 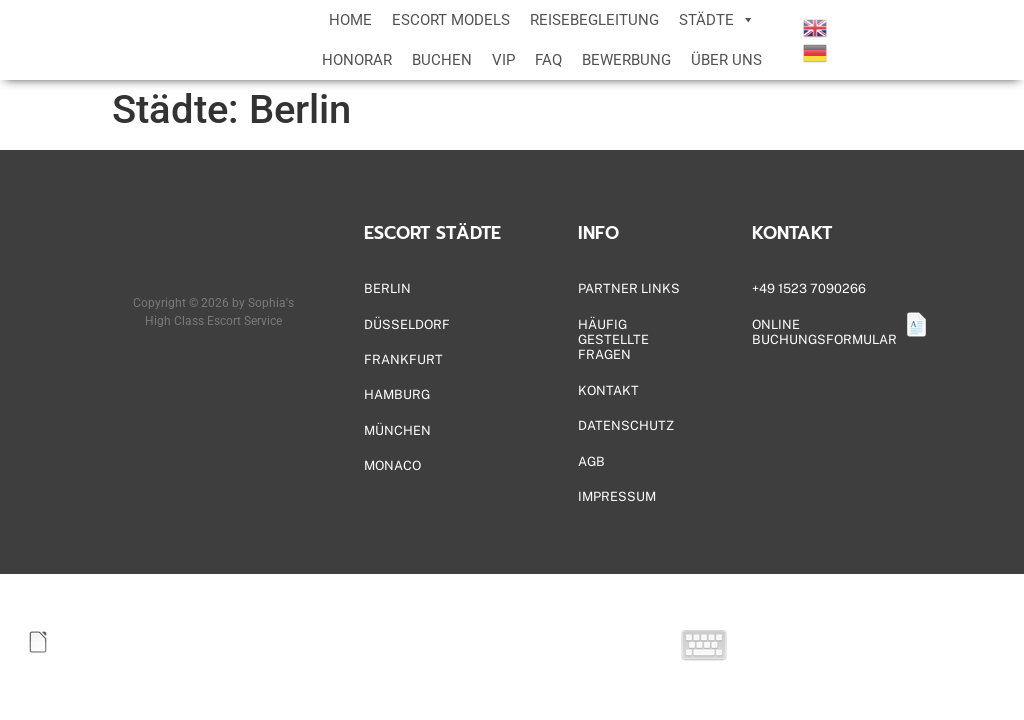 I want to click on access keyboard settings, so click(x=704, y=645).